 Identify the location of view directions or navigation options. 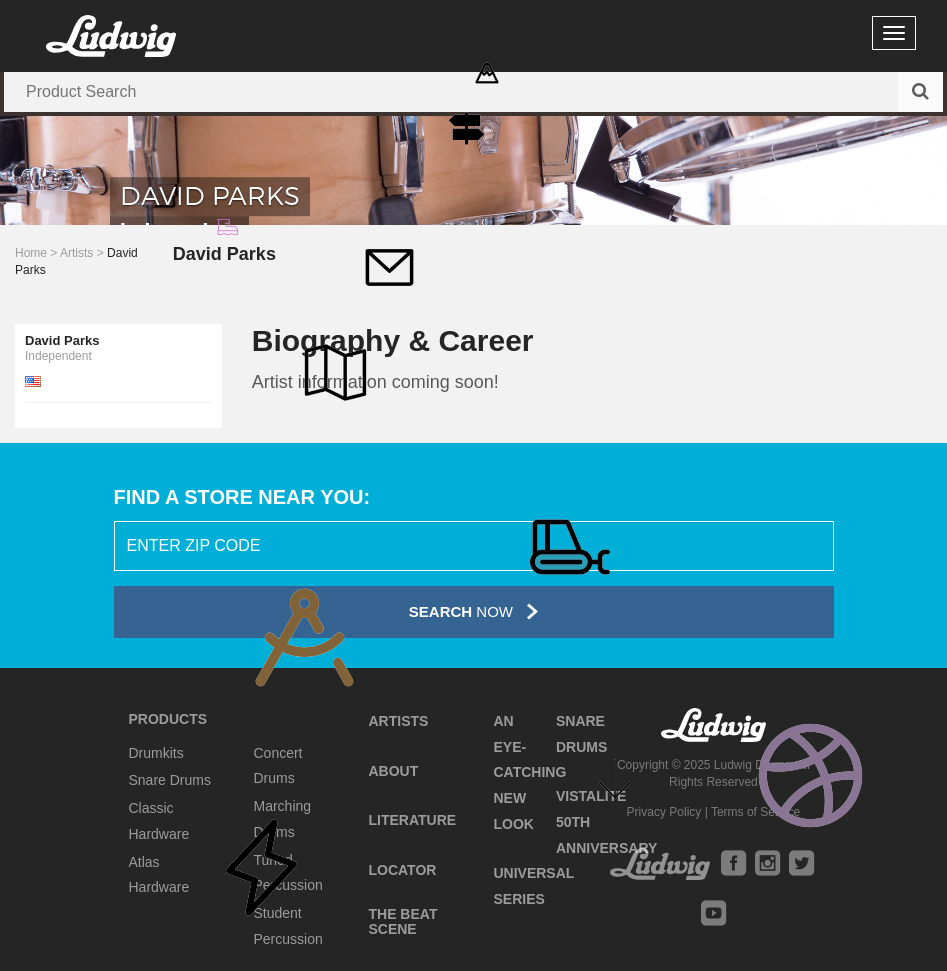
(466, 128).